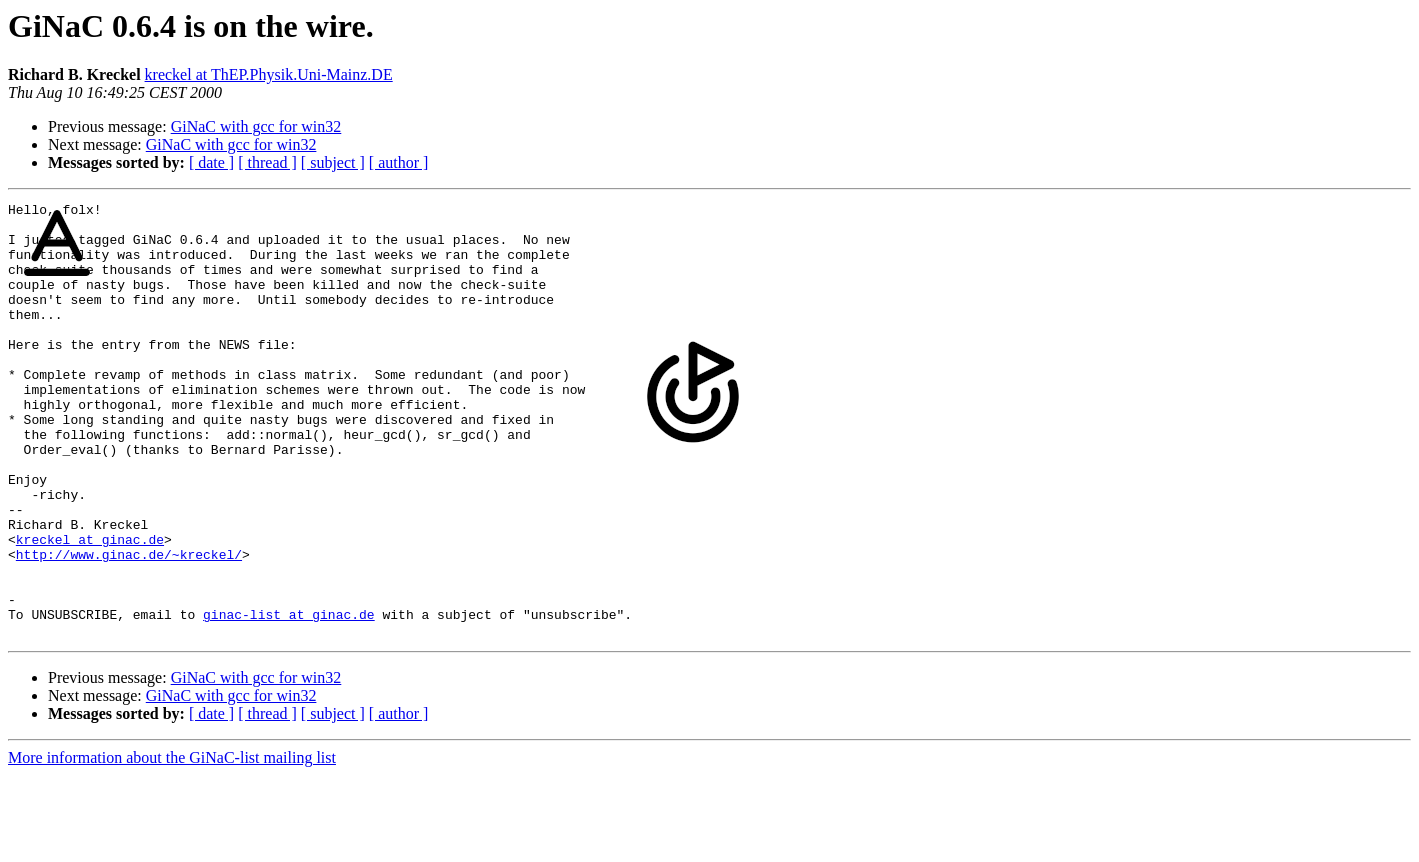  I want to click on set text baseline alignment, so click(57, 243).